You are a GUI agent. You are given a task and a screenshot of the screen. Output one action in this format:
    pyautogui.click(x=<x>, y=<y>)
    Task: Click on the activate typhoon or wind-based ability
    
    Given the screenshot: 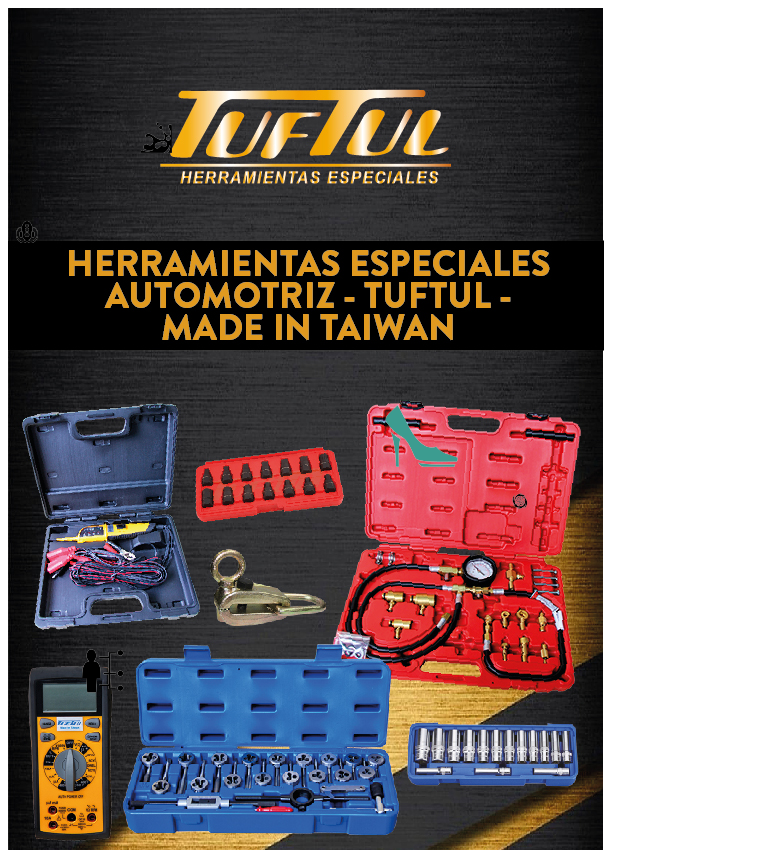 What is the action you would take?
    pyautogui.click(x=520, y=501)
    